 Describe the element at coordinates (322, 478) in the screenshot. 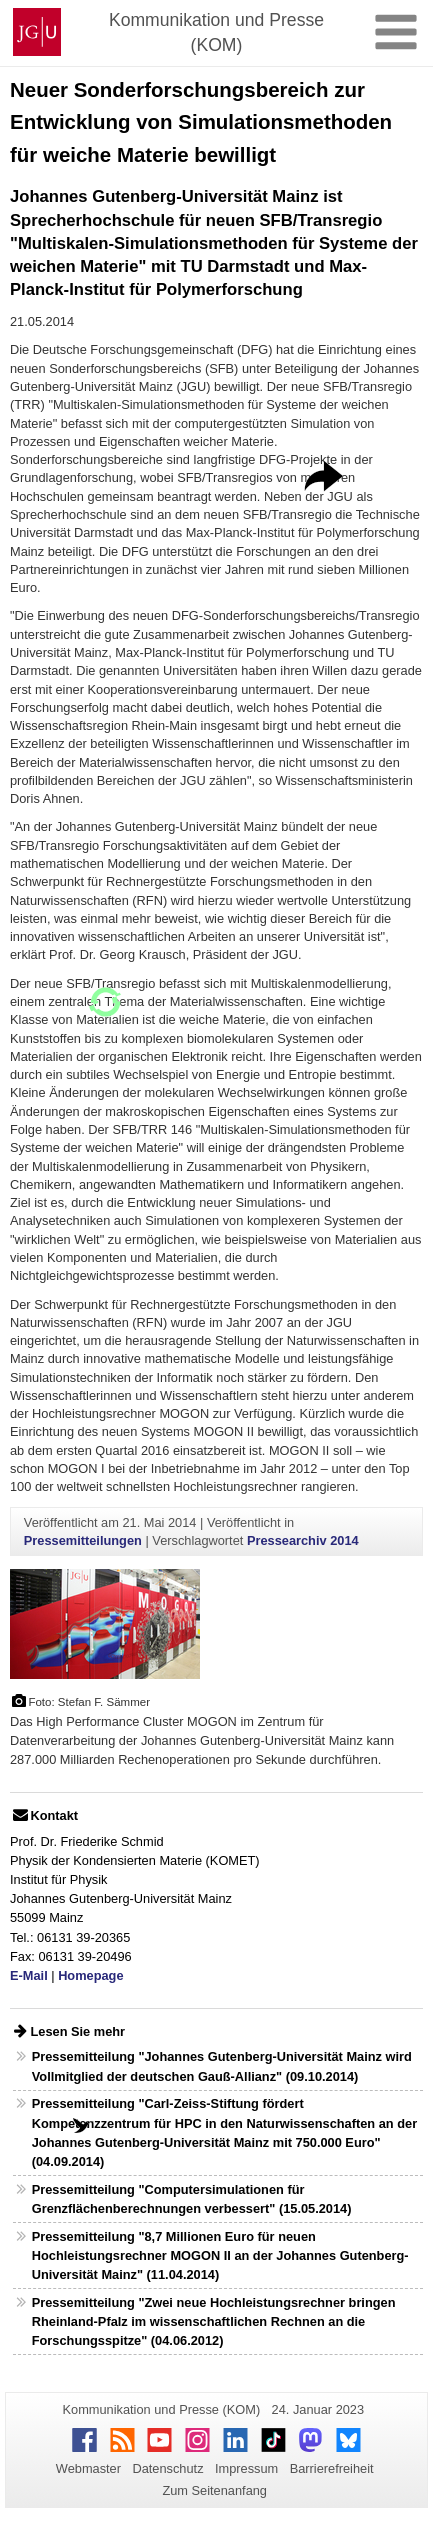

I see `share content to another app or person` at that location.